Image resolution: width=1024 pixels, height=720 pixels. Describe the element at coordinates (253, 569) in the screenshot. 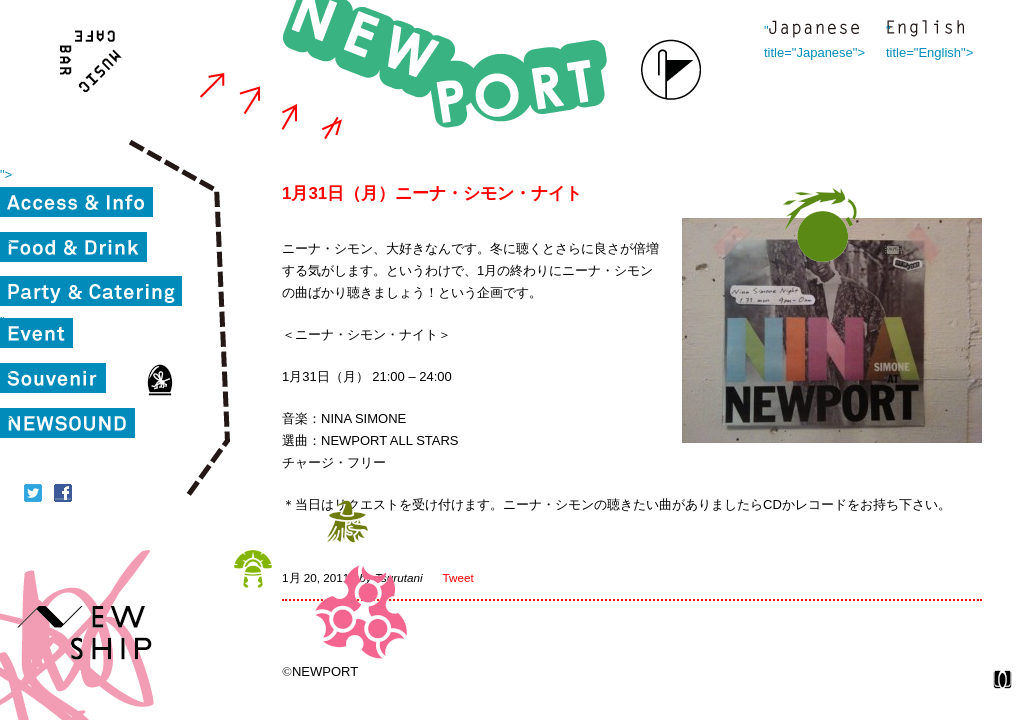

I see `select roman or ancient warrior character class` at that location.